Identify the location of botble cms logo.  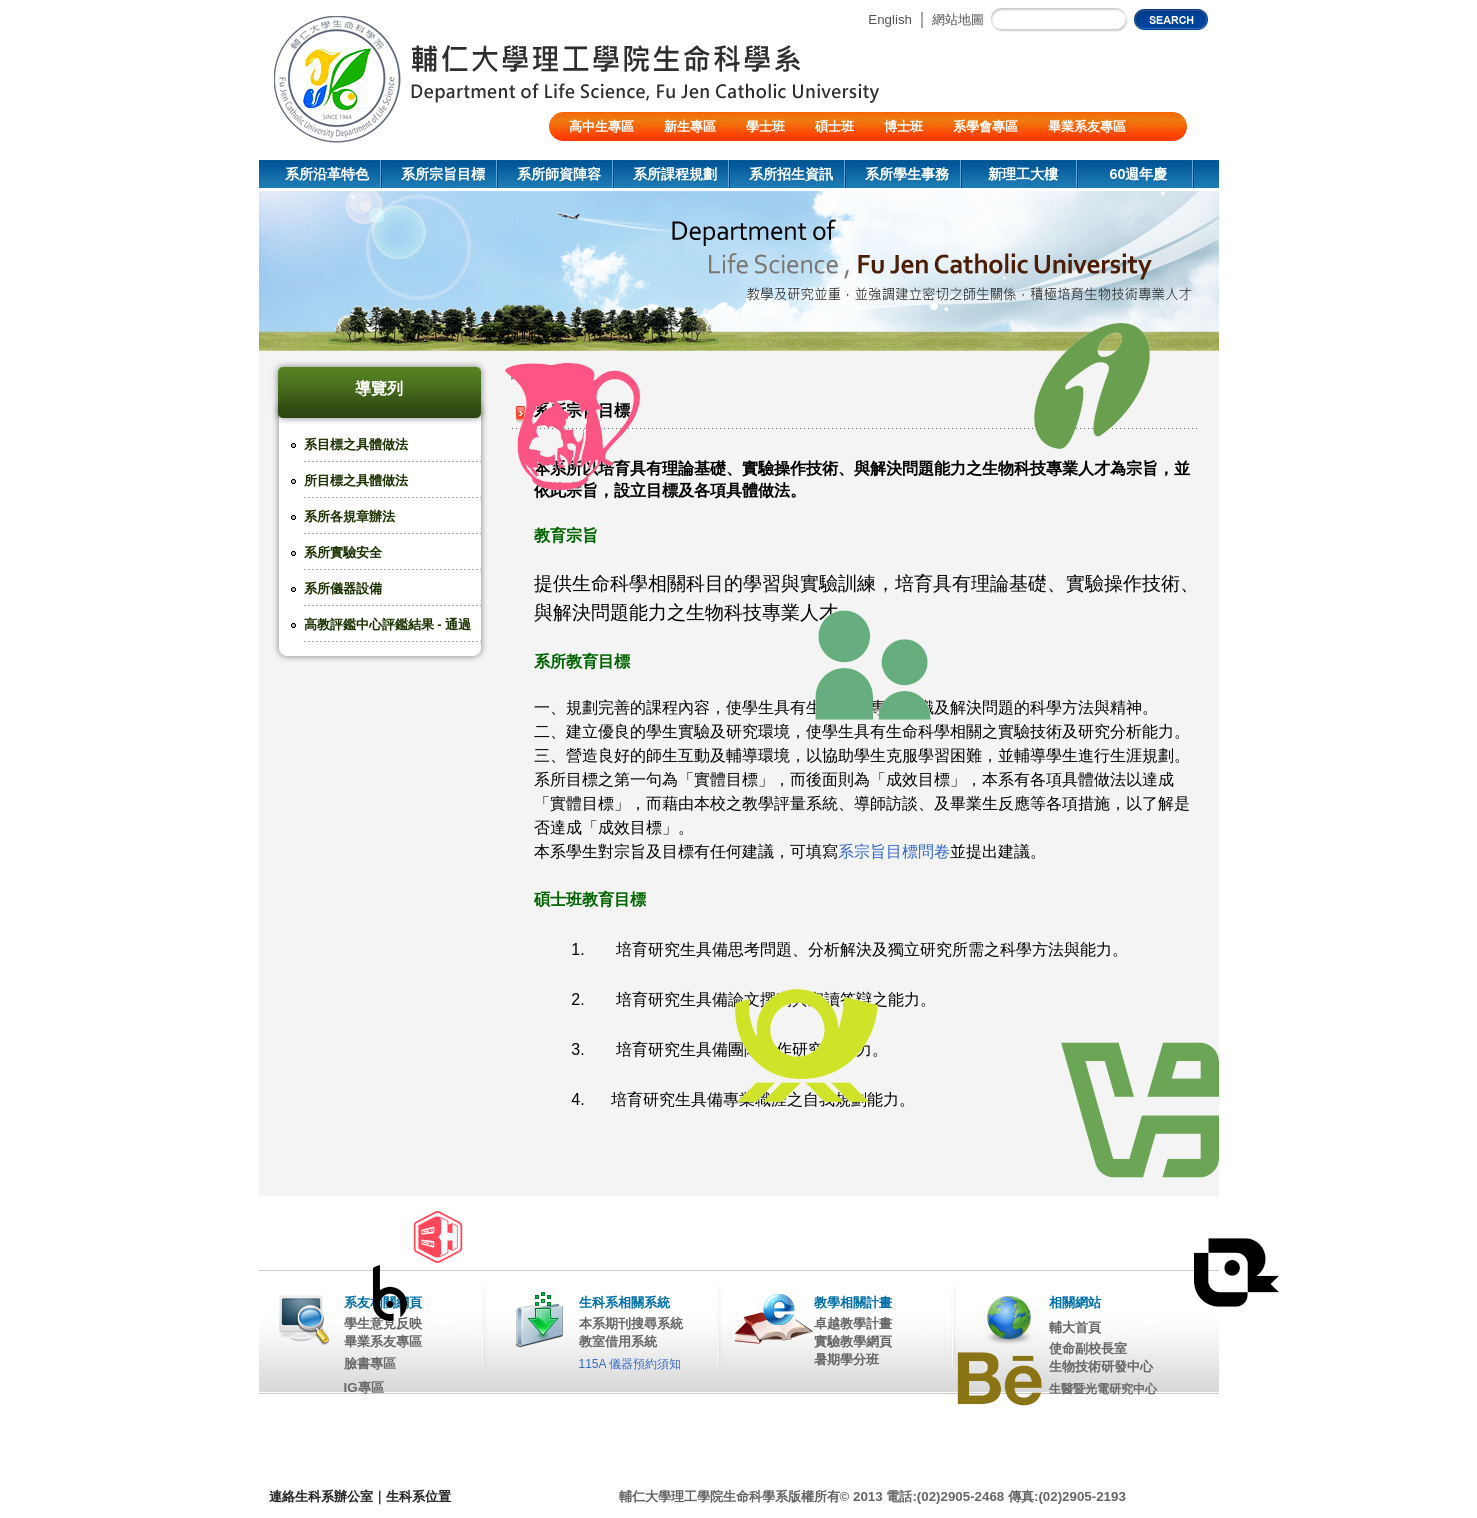
(390, 1293).